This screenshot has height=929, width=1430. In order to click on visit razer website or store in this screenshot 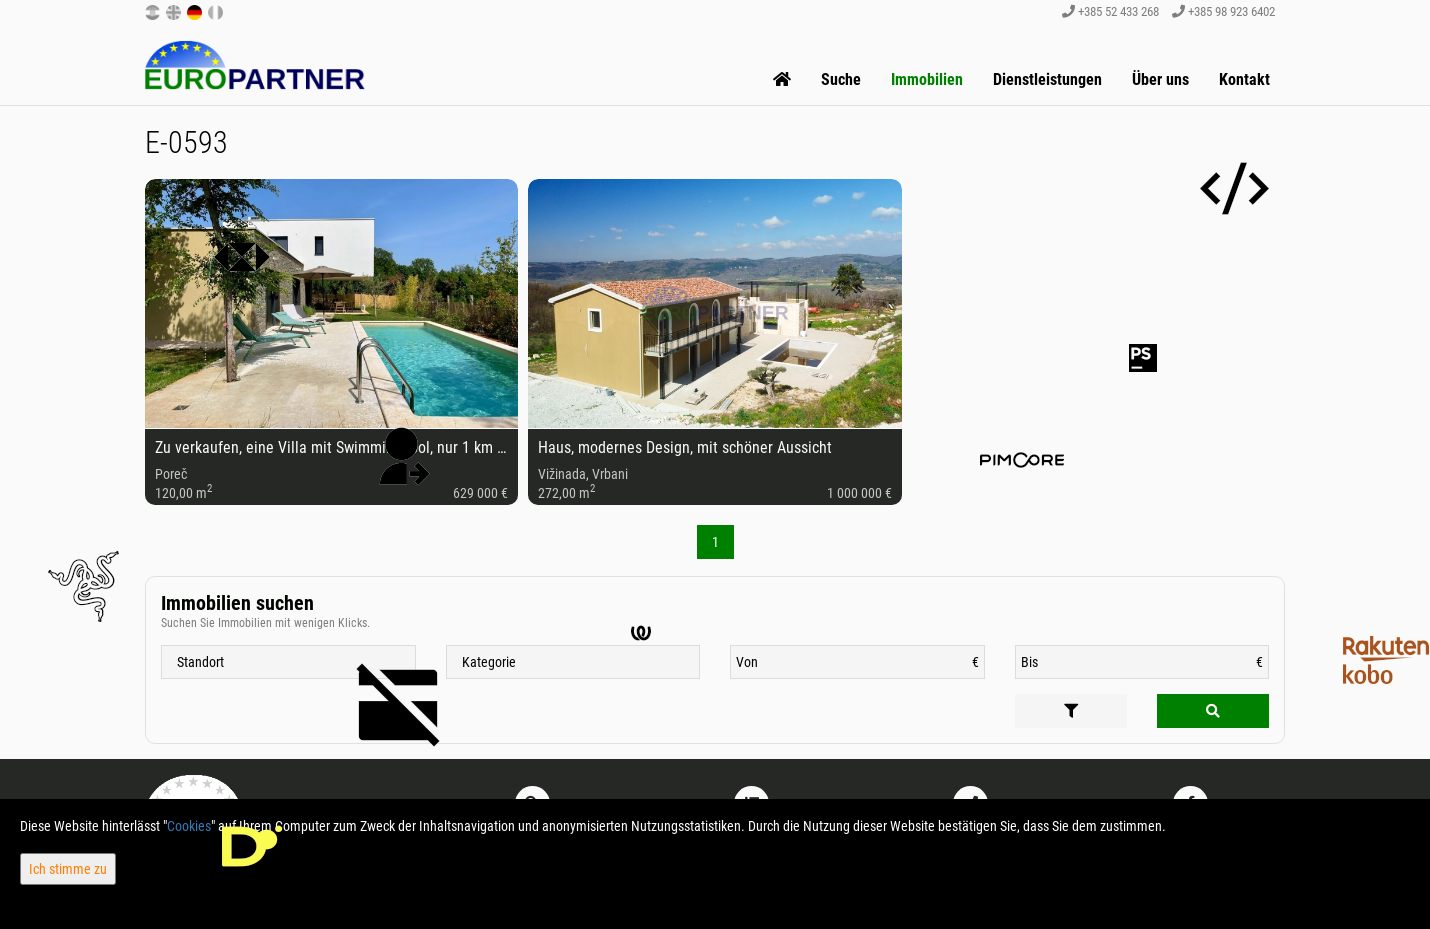, I will do `click(83, 586)`.